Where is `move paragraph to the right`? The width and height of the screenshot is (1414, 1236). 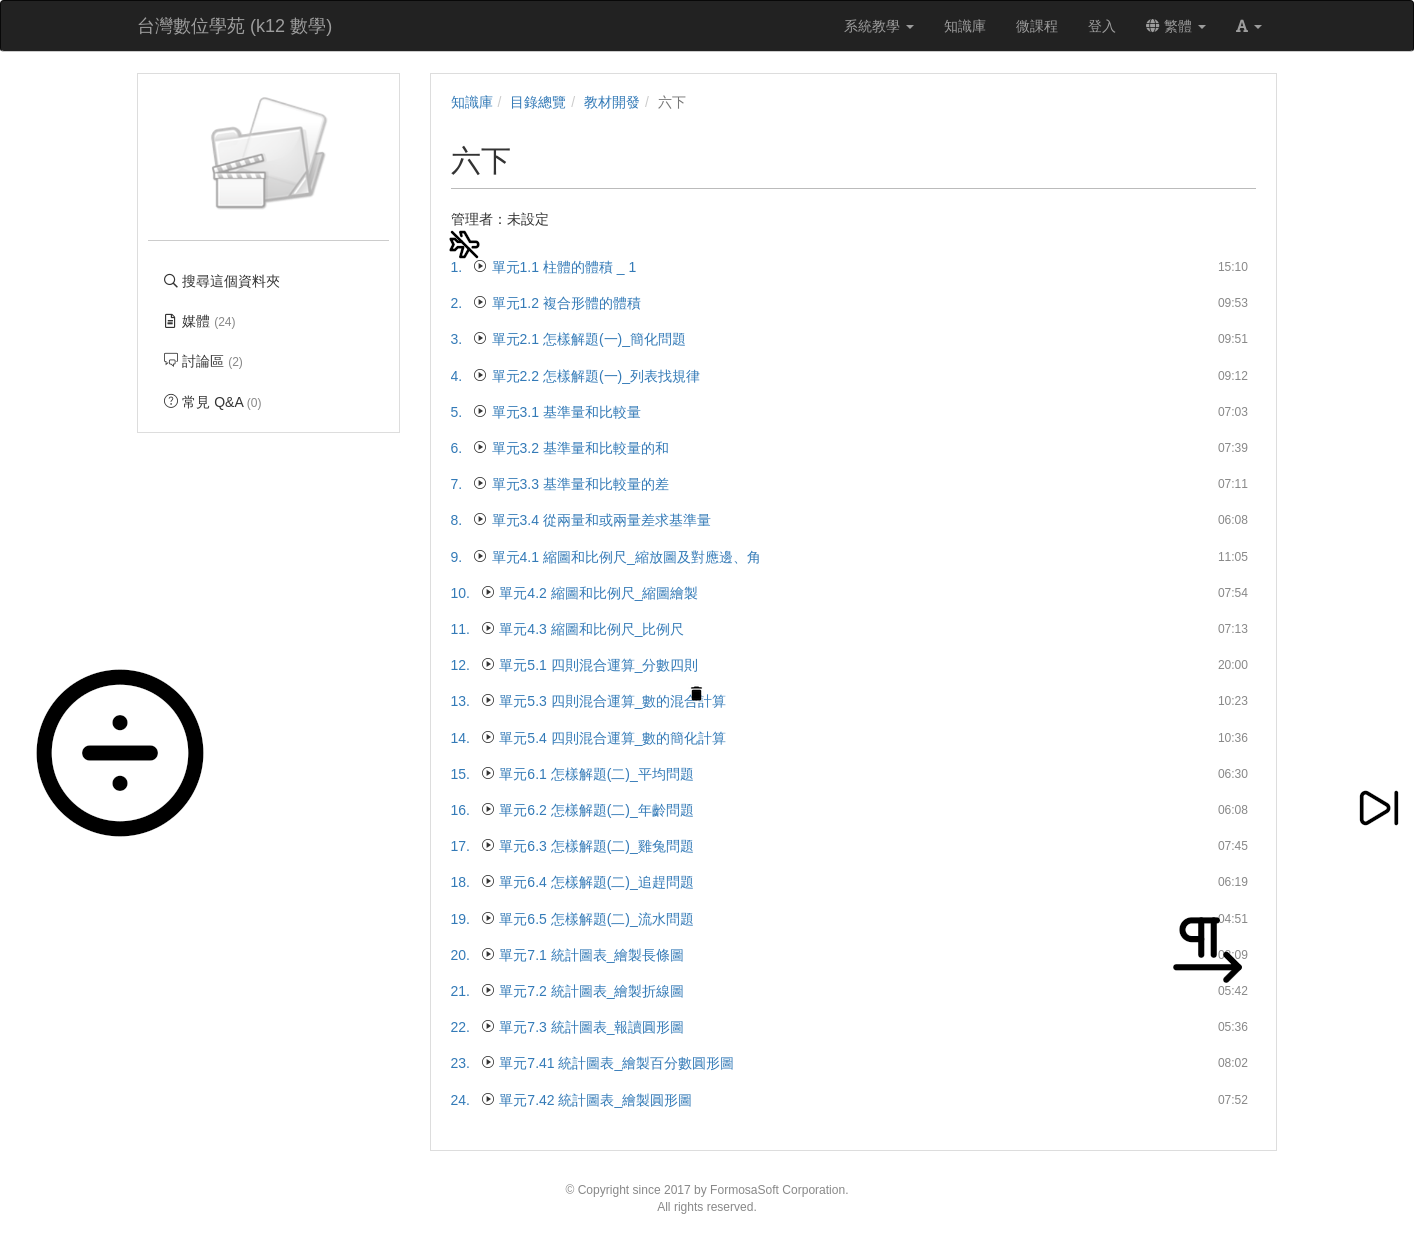 move paragraph to the right is located at coordinates (1207, 948).